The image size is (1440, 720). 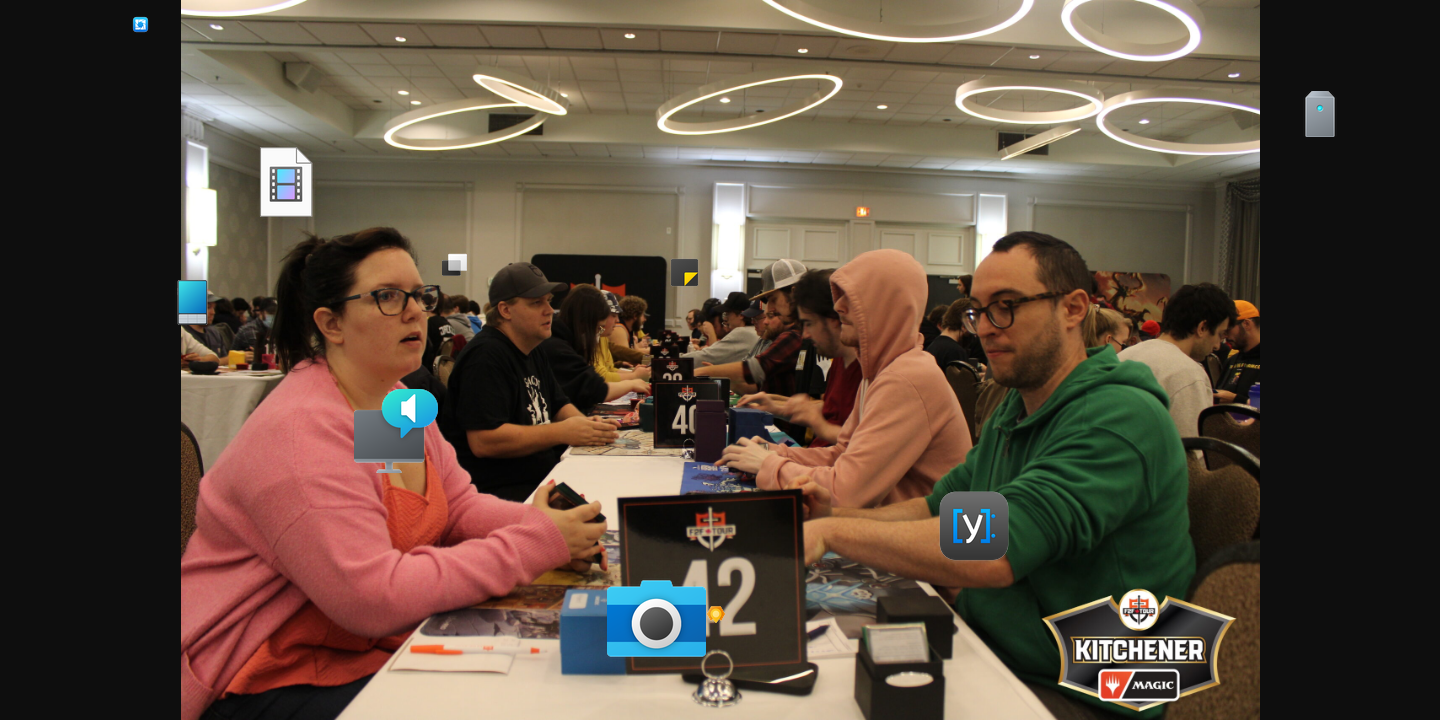 I want to click on open a video file, so click(x=286, y=182).